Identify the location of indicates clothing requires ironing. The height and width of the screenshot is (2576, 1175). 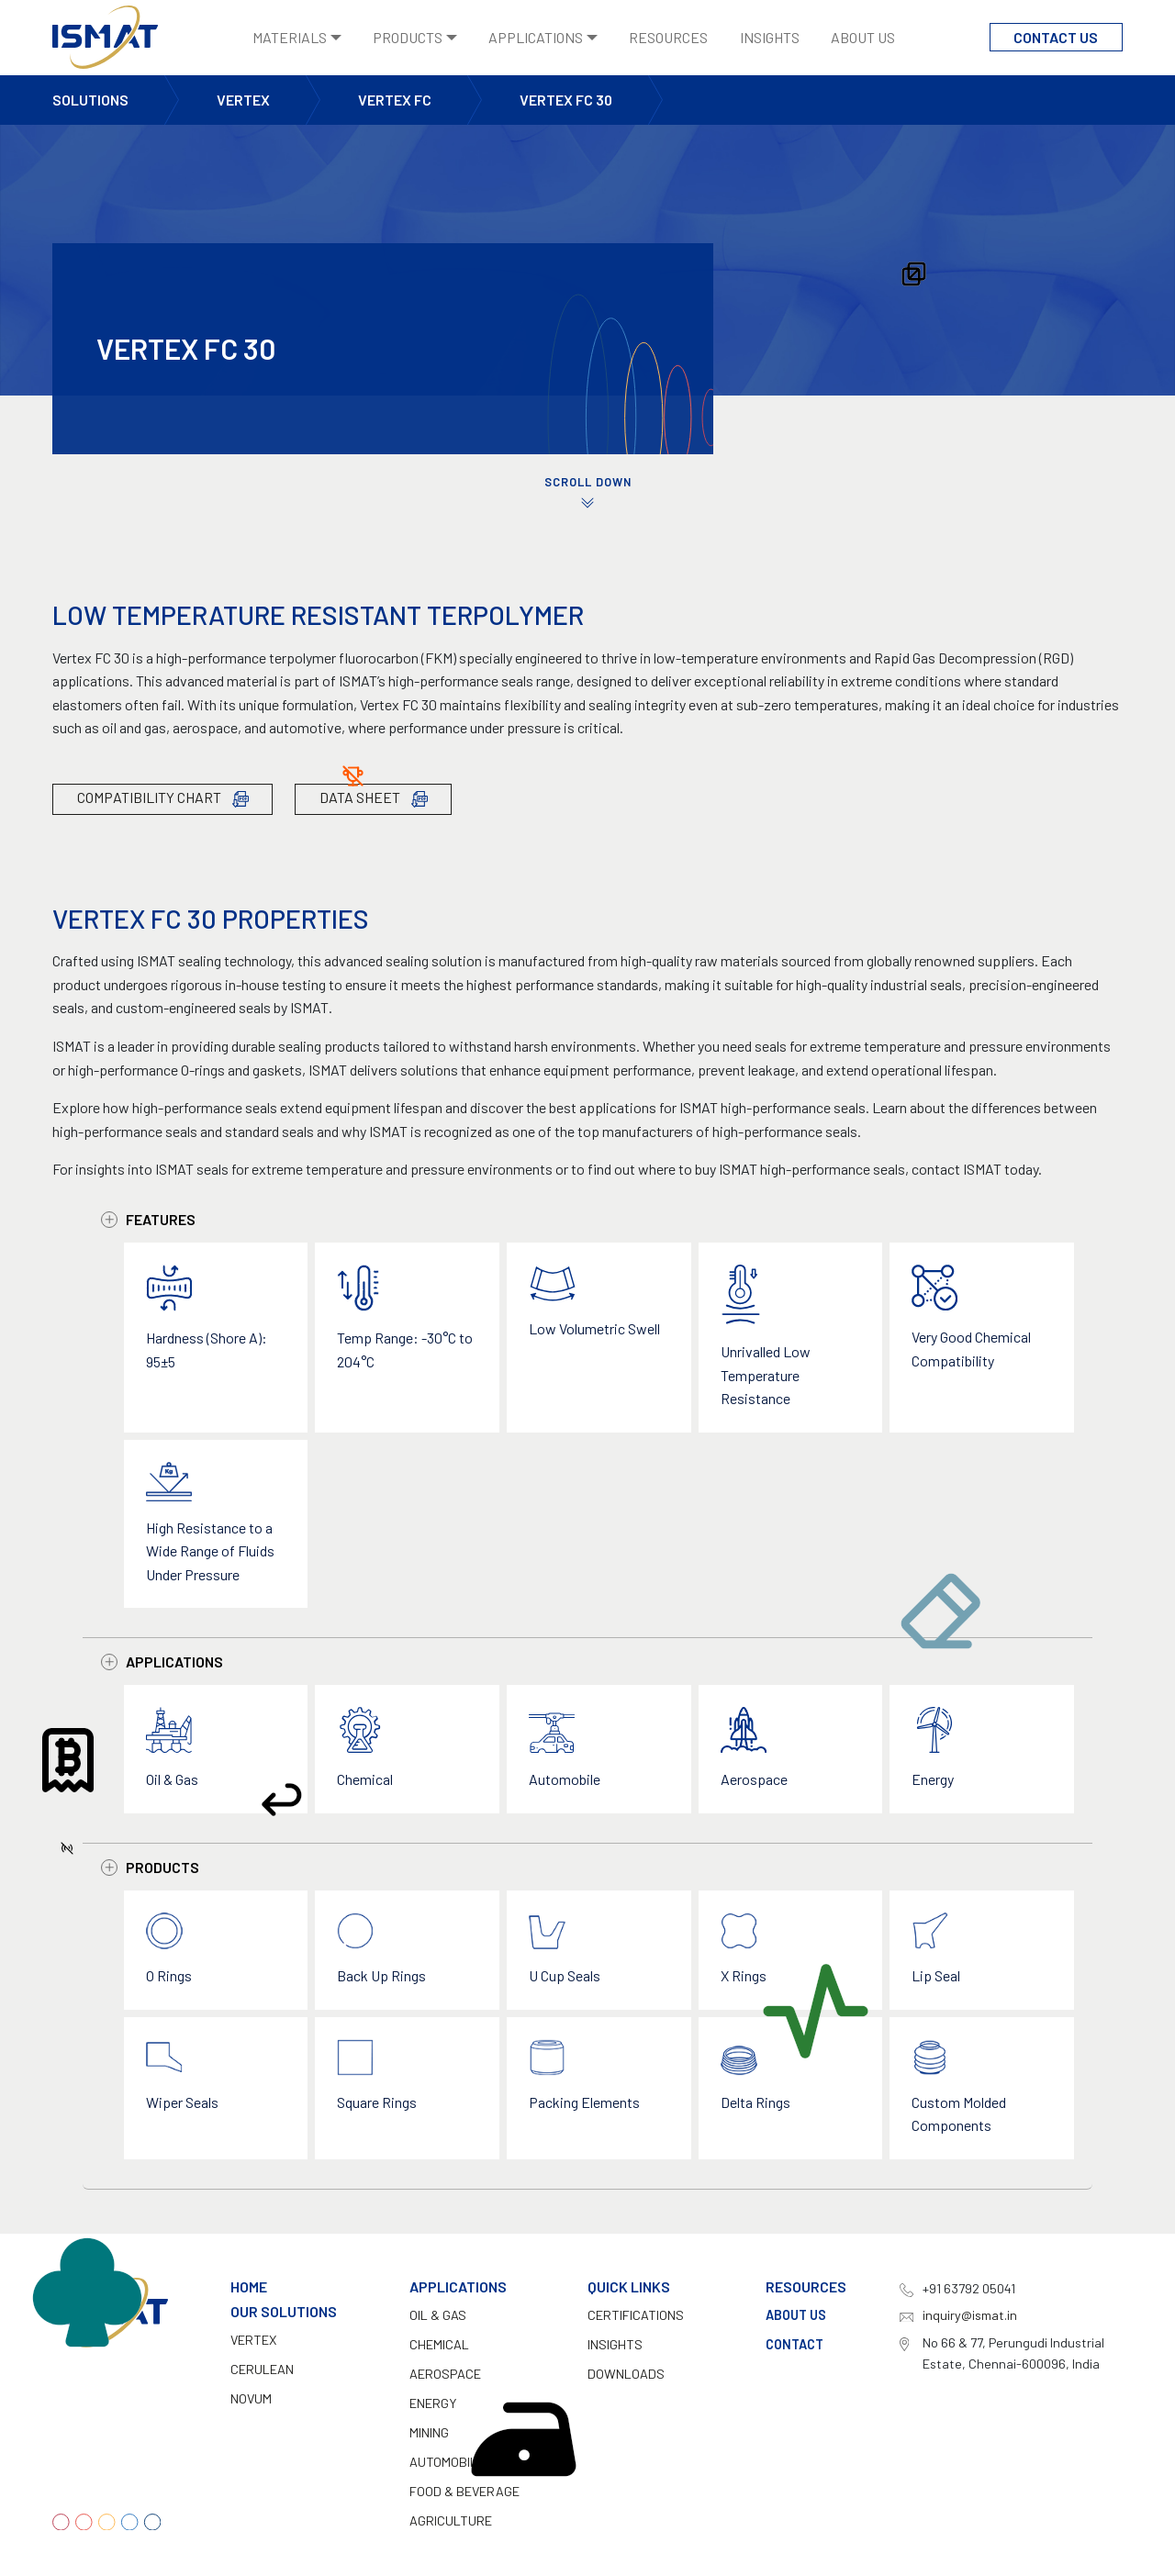
(524, 2439).